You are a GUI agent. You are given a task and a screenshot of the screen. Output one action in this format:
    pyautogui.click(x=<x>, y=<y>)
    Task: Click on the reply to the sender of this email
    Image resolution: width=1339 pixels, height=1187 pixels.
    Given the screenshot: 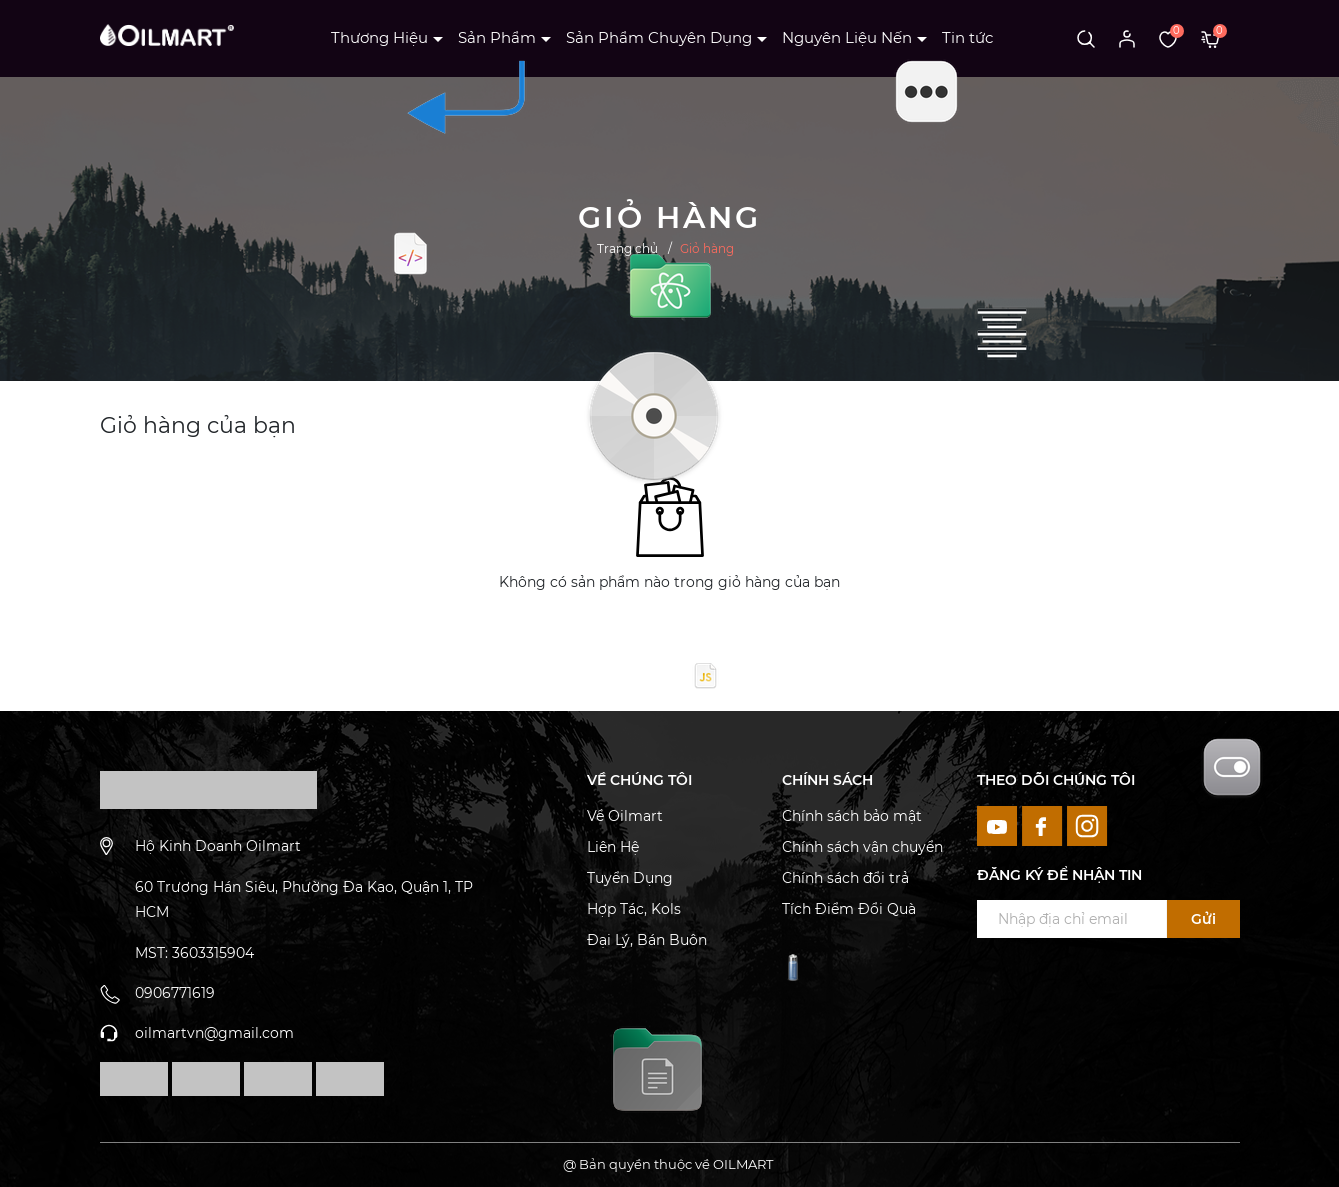 What is the action you would take?
    pyautogui.click(x=464, y=96)
    